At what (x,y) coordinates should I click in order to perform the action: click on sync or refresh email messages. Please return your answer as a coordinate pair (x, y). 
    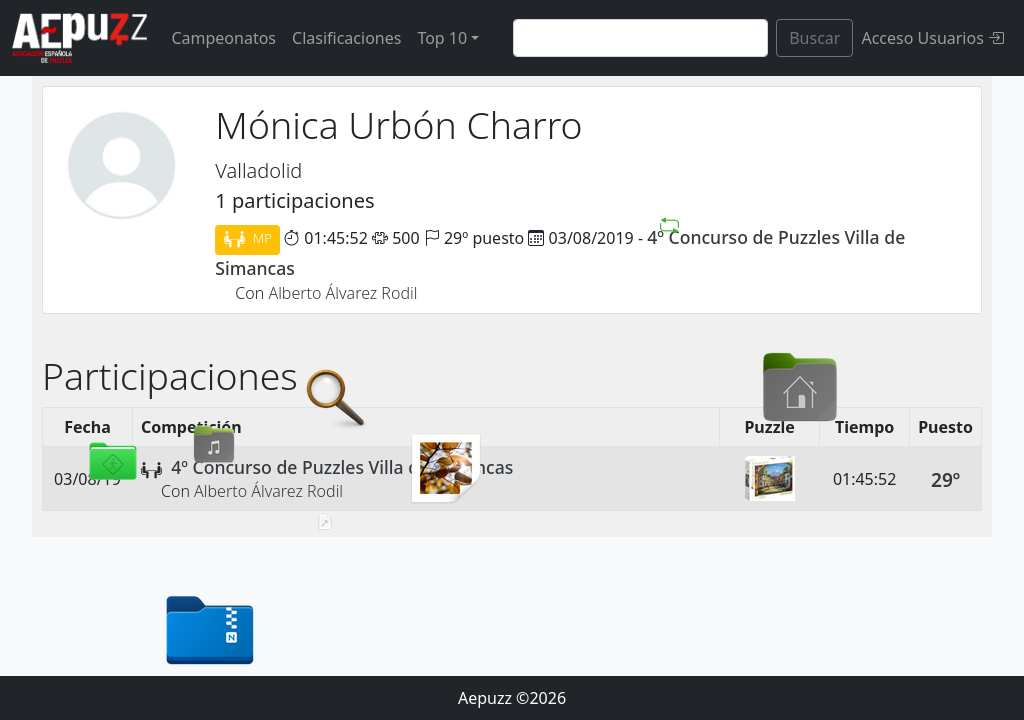
    Looking at the image, I should click on (669, 225).